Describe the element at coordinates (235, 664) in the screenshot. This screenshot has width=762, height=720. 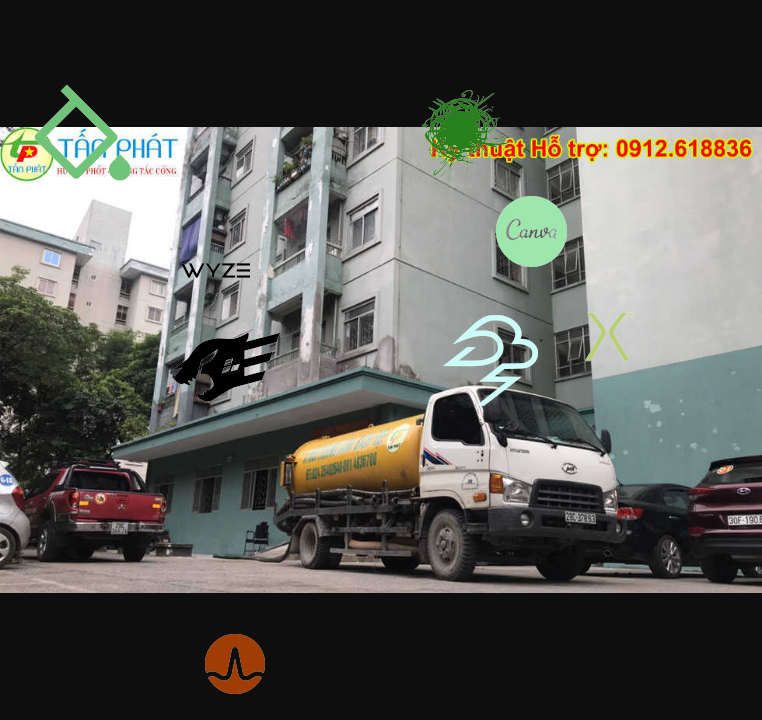
I see `broadcom company logo` at that location.